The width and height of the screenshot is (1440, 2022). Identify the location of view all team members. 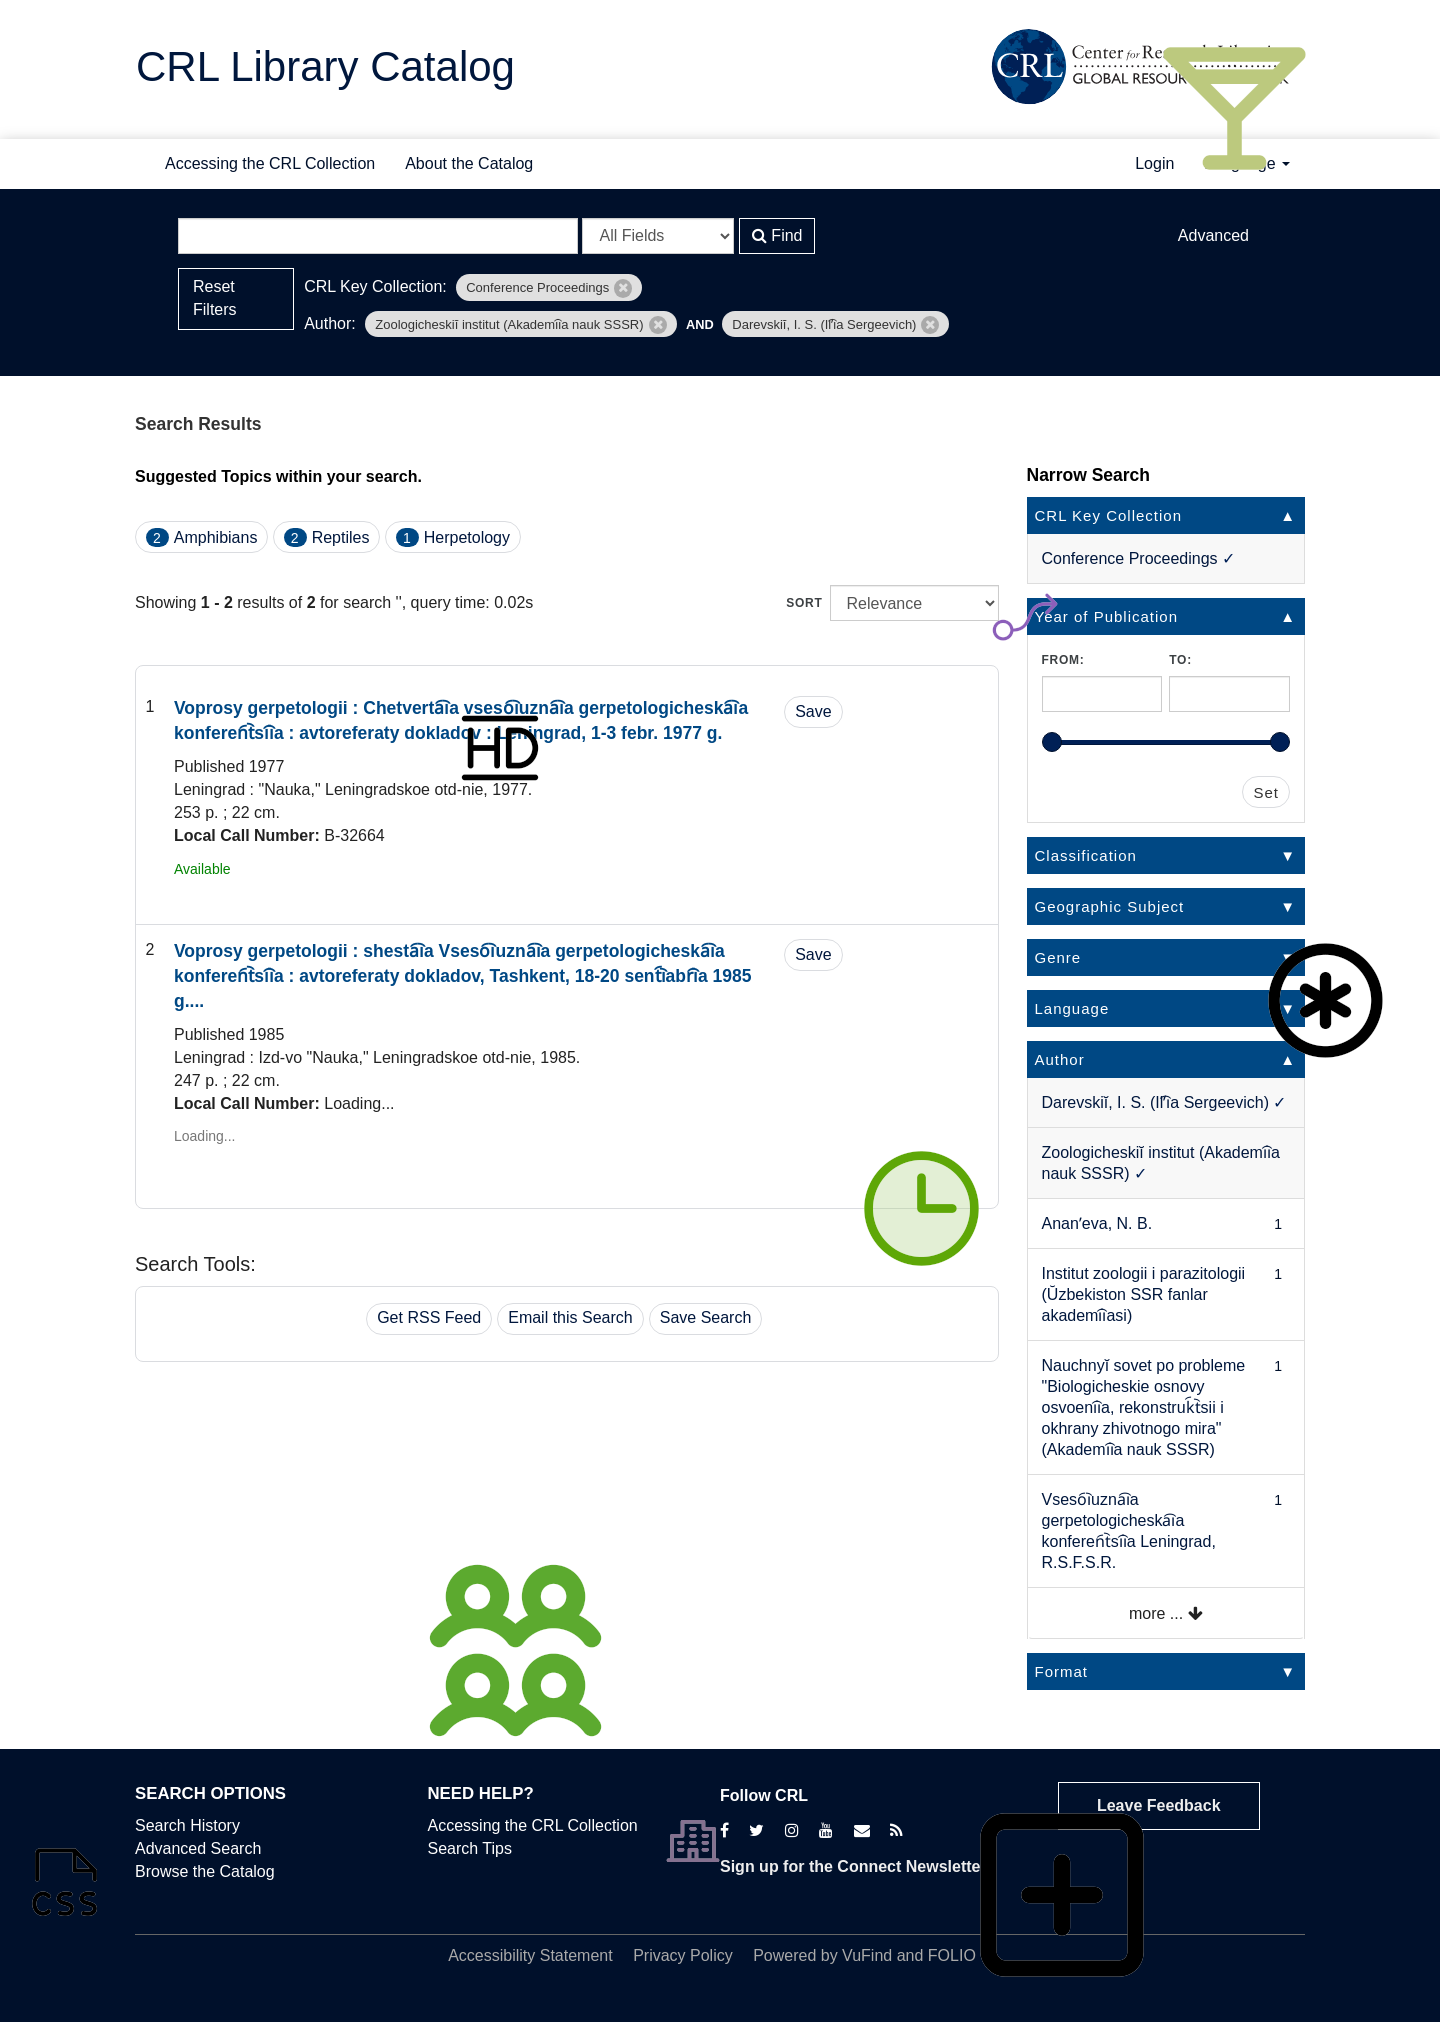
(515, 1650).